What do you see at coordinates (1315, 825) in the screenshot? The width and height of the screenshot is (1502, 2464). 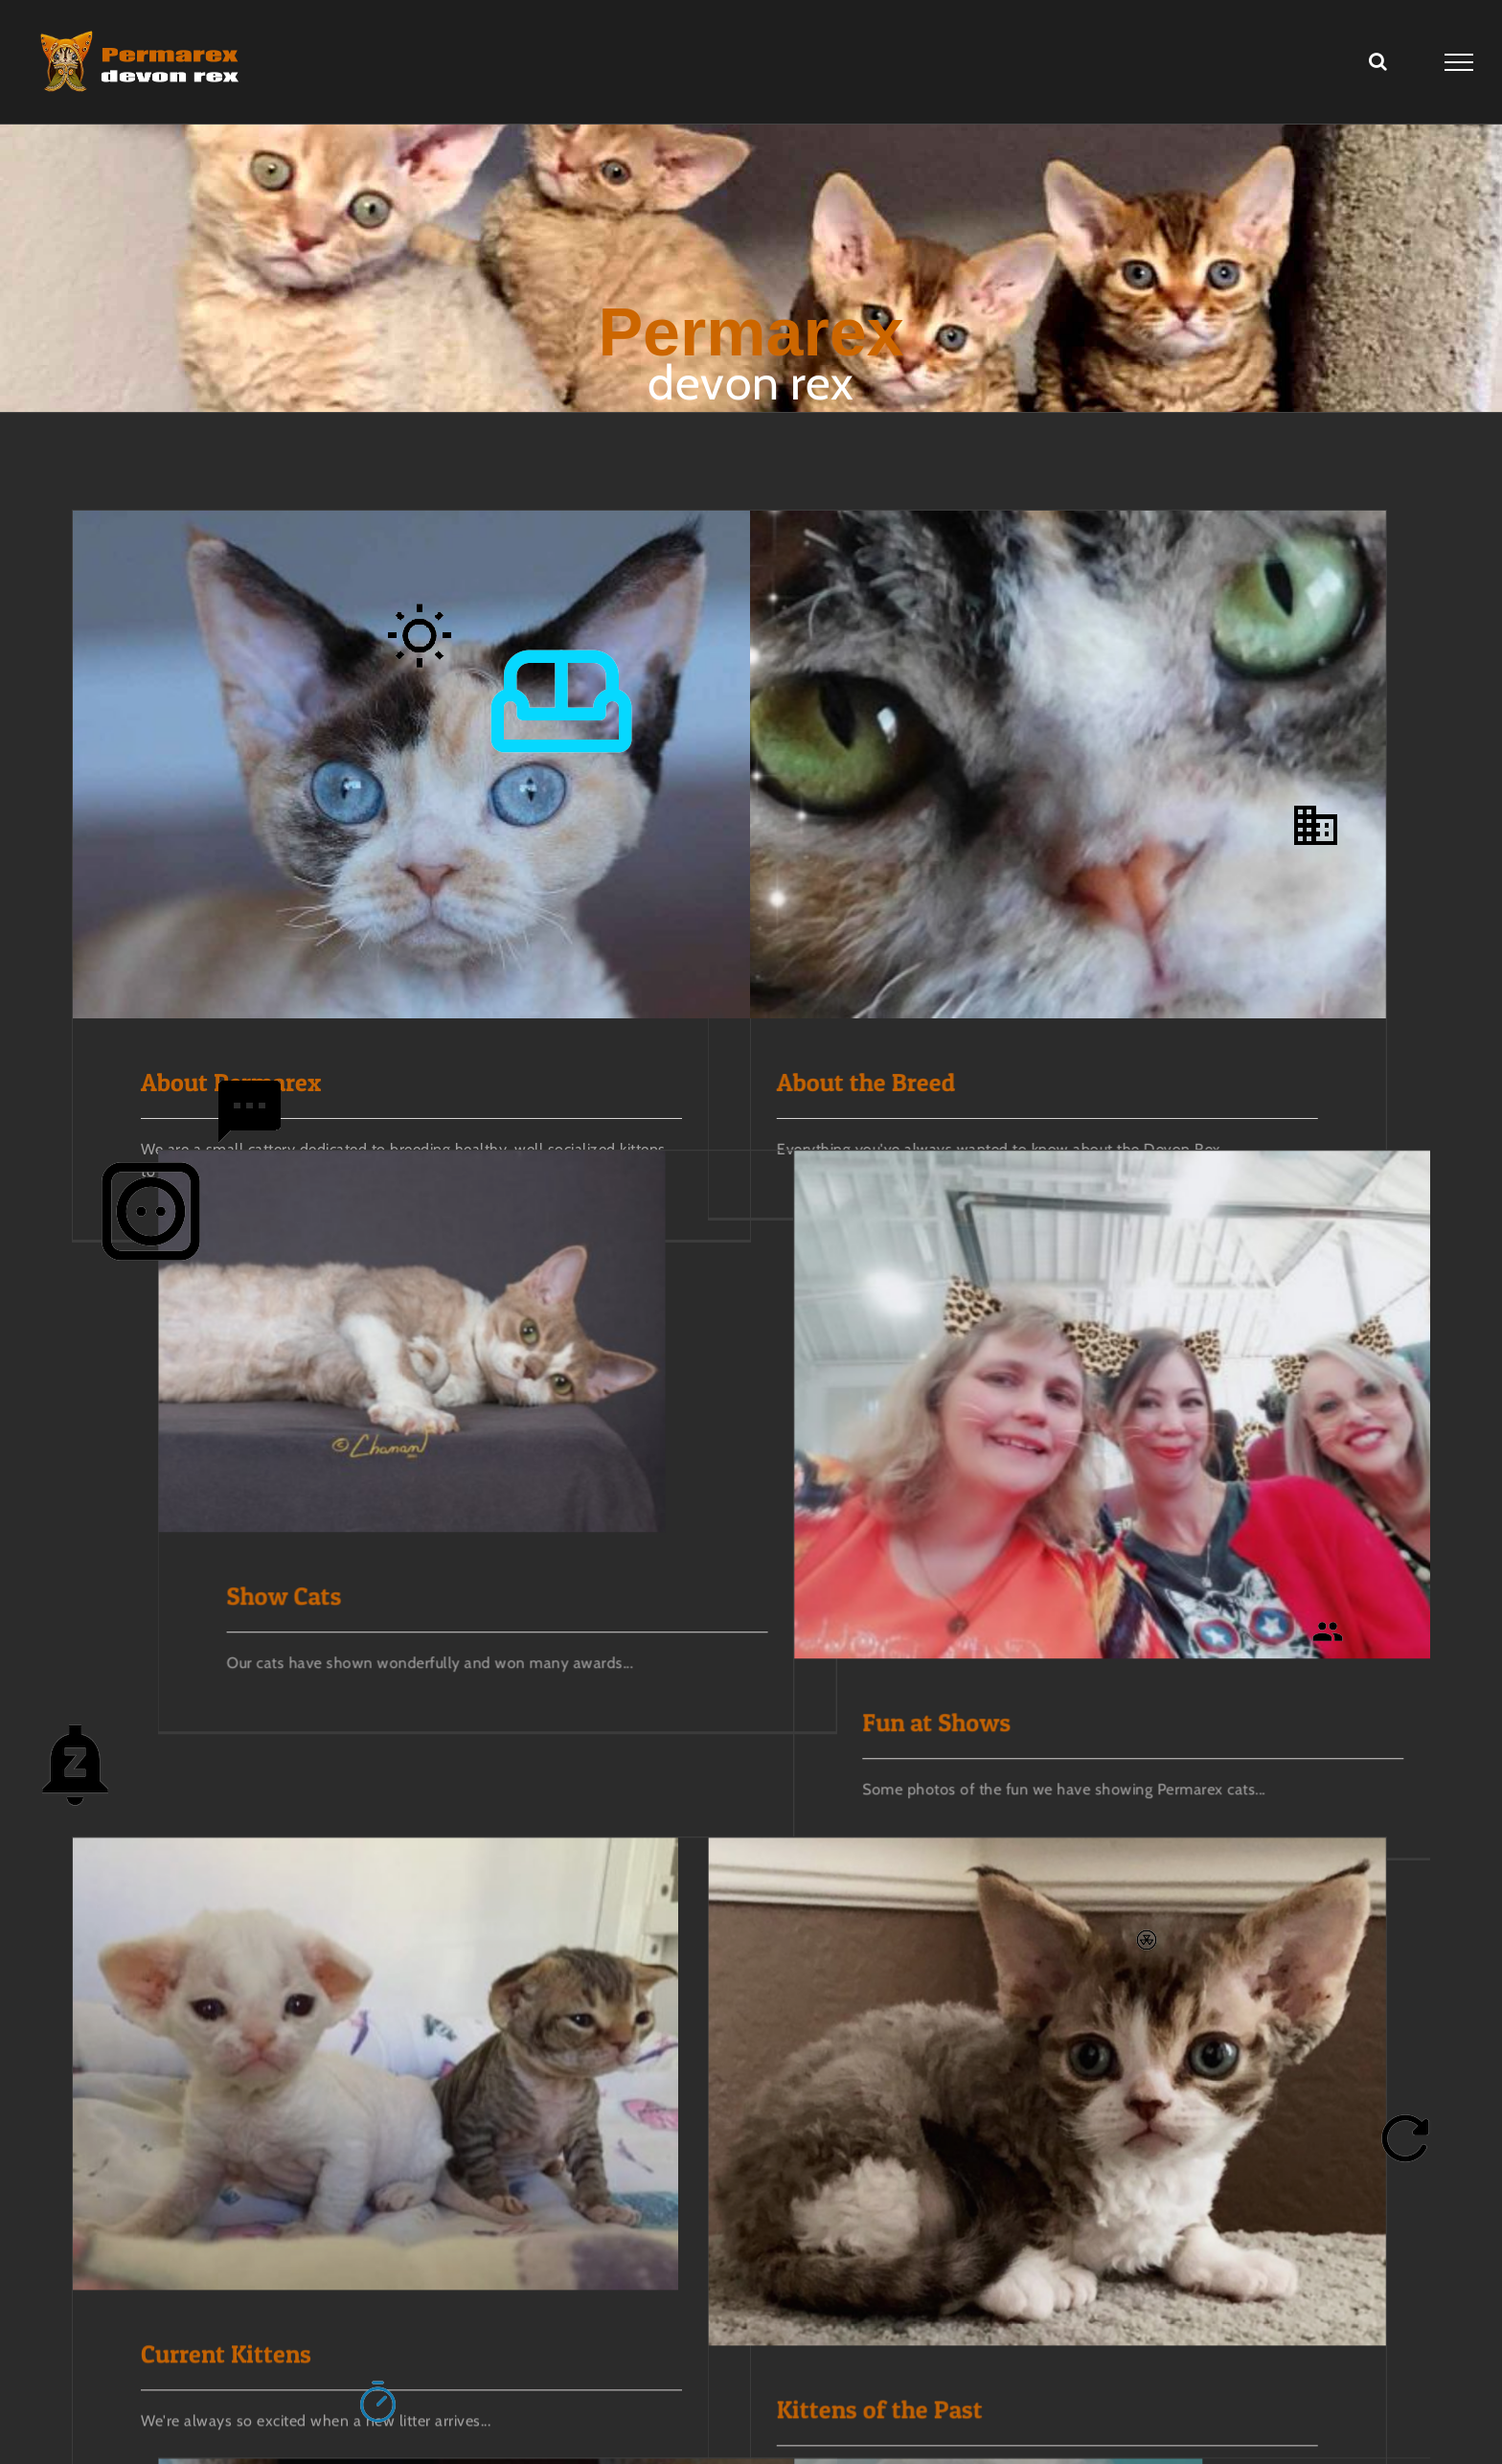 I see `view business contact information` at bounding box center [1315, 825].